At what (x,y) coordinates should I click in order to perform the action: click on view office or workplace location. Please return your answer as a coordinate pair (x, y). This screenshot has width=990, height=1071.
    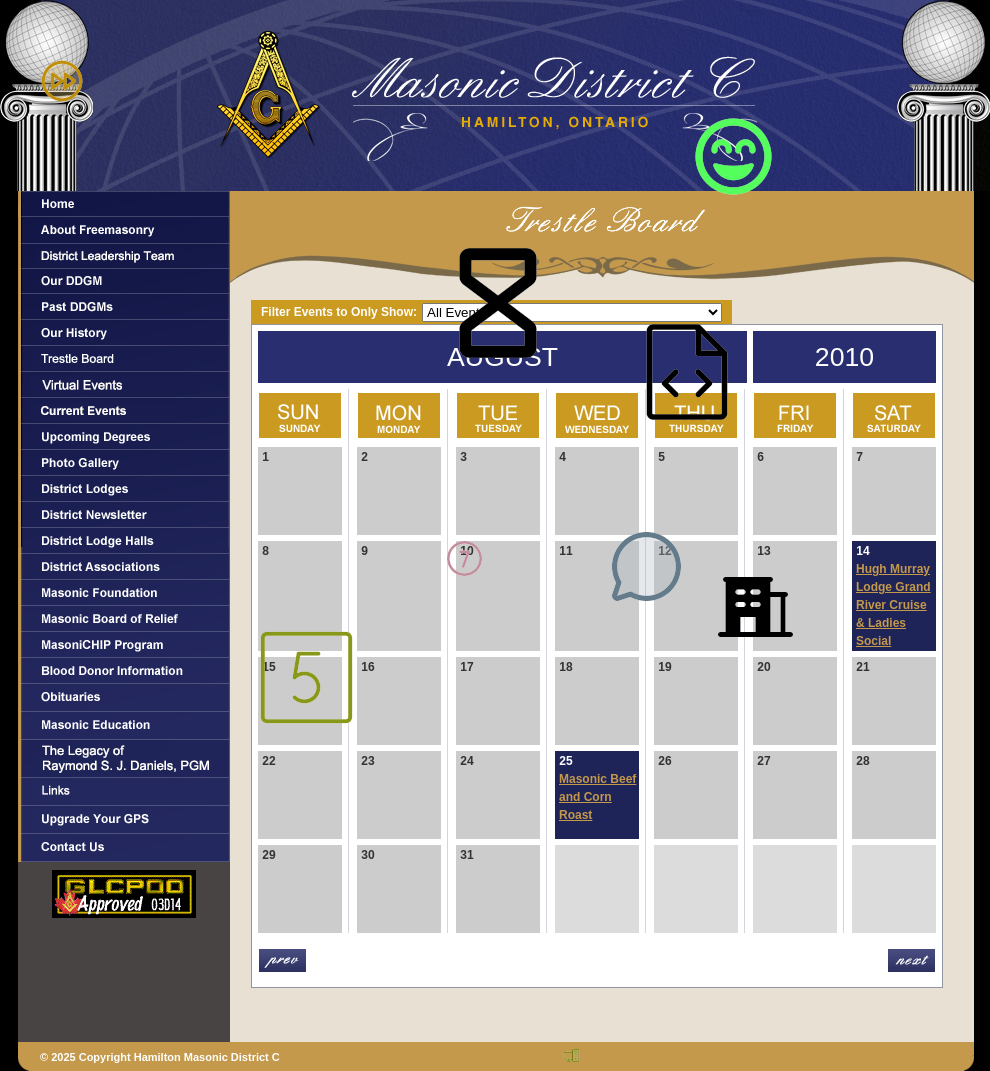
    Looking at the image, I should click on (753, 607).